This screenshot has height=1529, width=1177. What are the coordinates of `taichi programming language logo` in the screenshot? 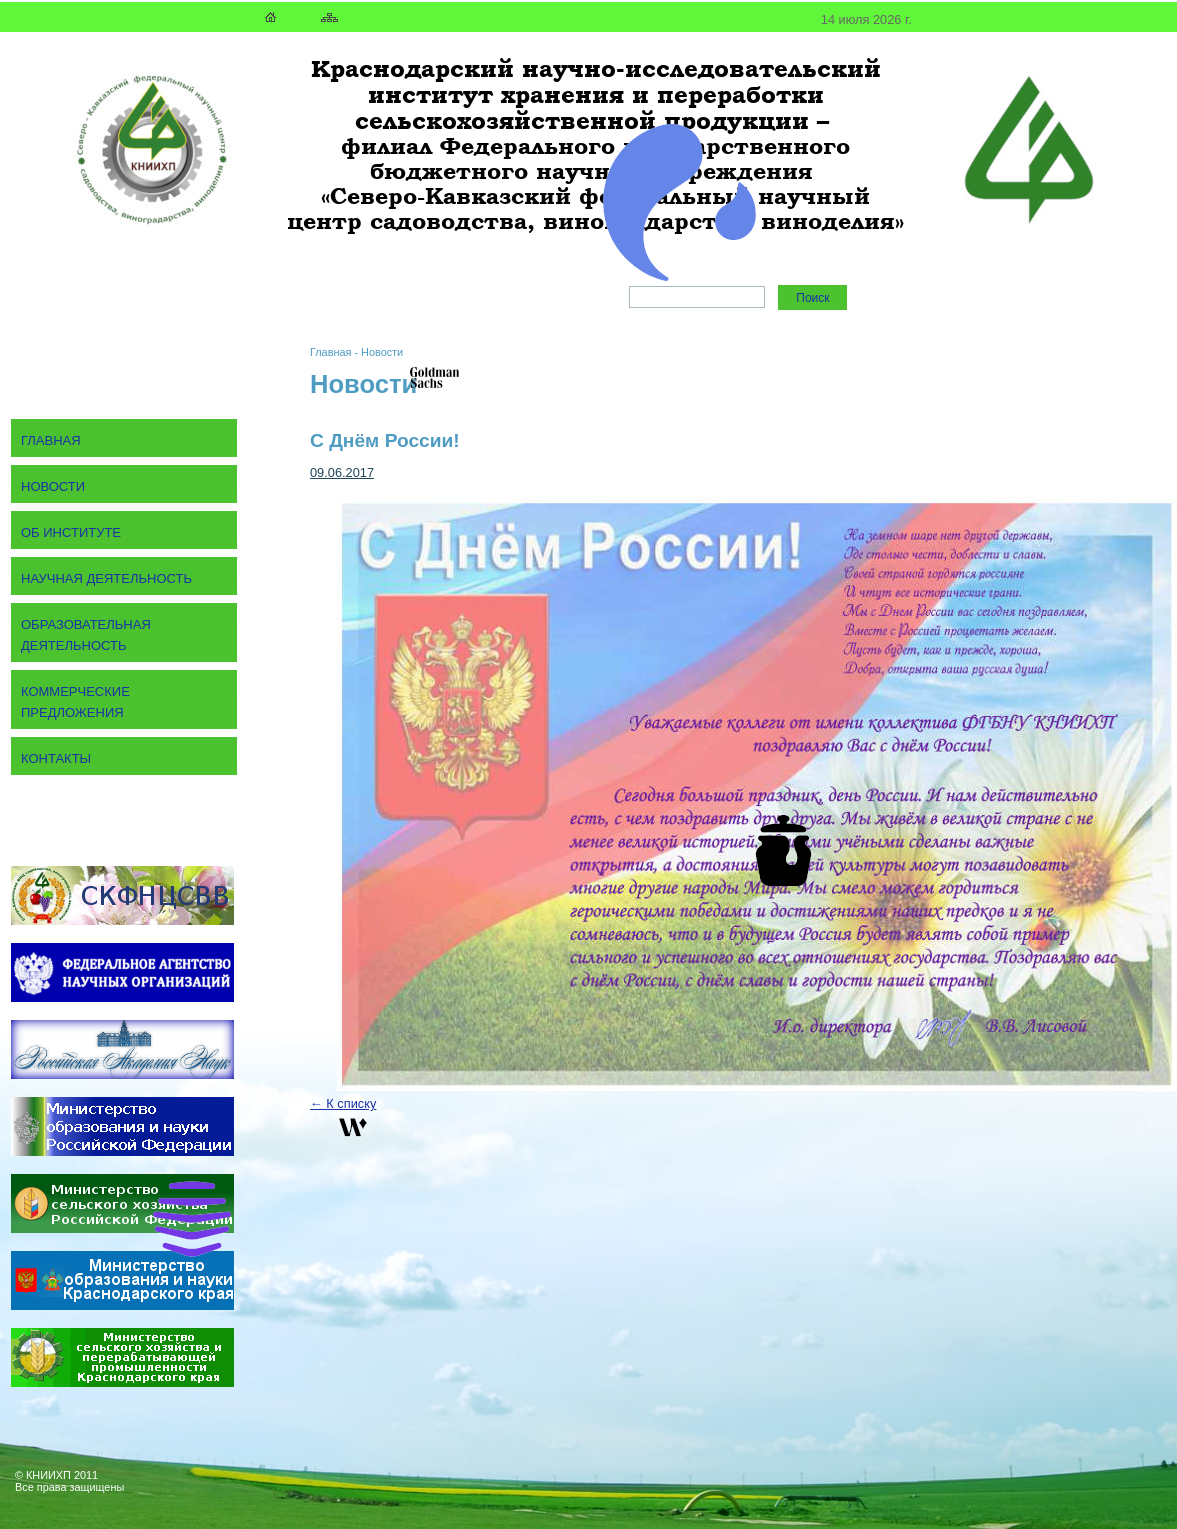 It's located at (679, 202).